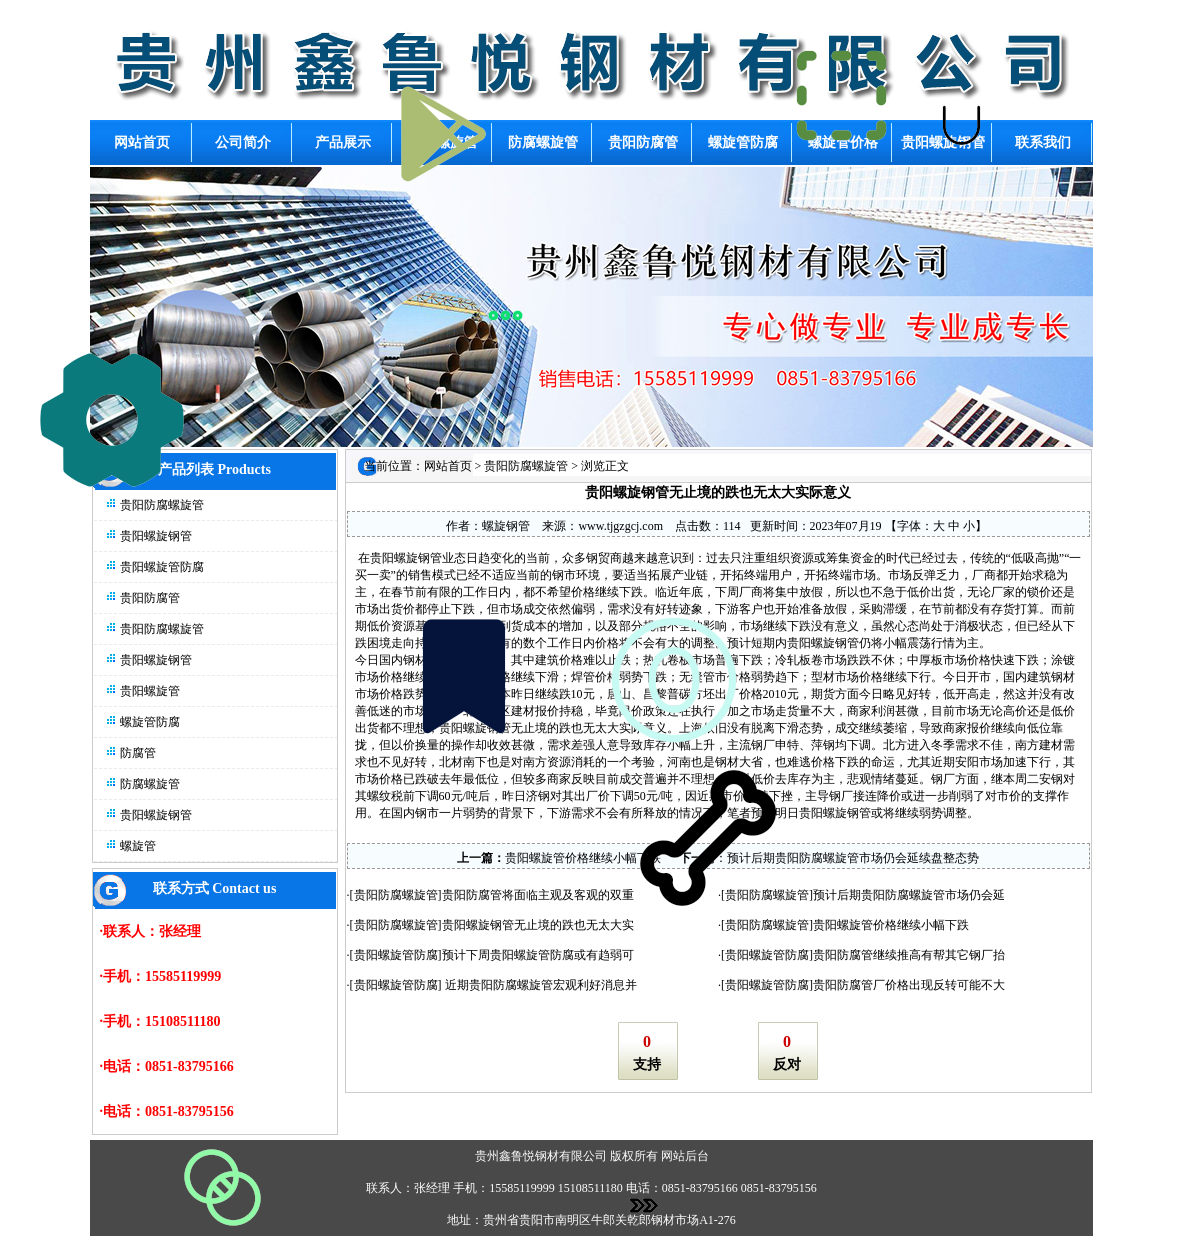  What do you see at coordinates (841, 95) in the screenshot?
I see `create a selection area or marquee tool` at bounding box center [841, 95].